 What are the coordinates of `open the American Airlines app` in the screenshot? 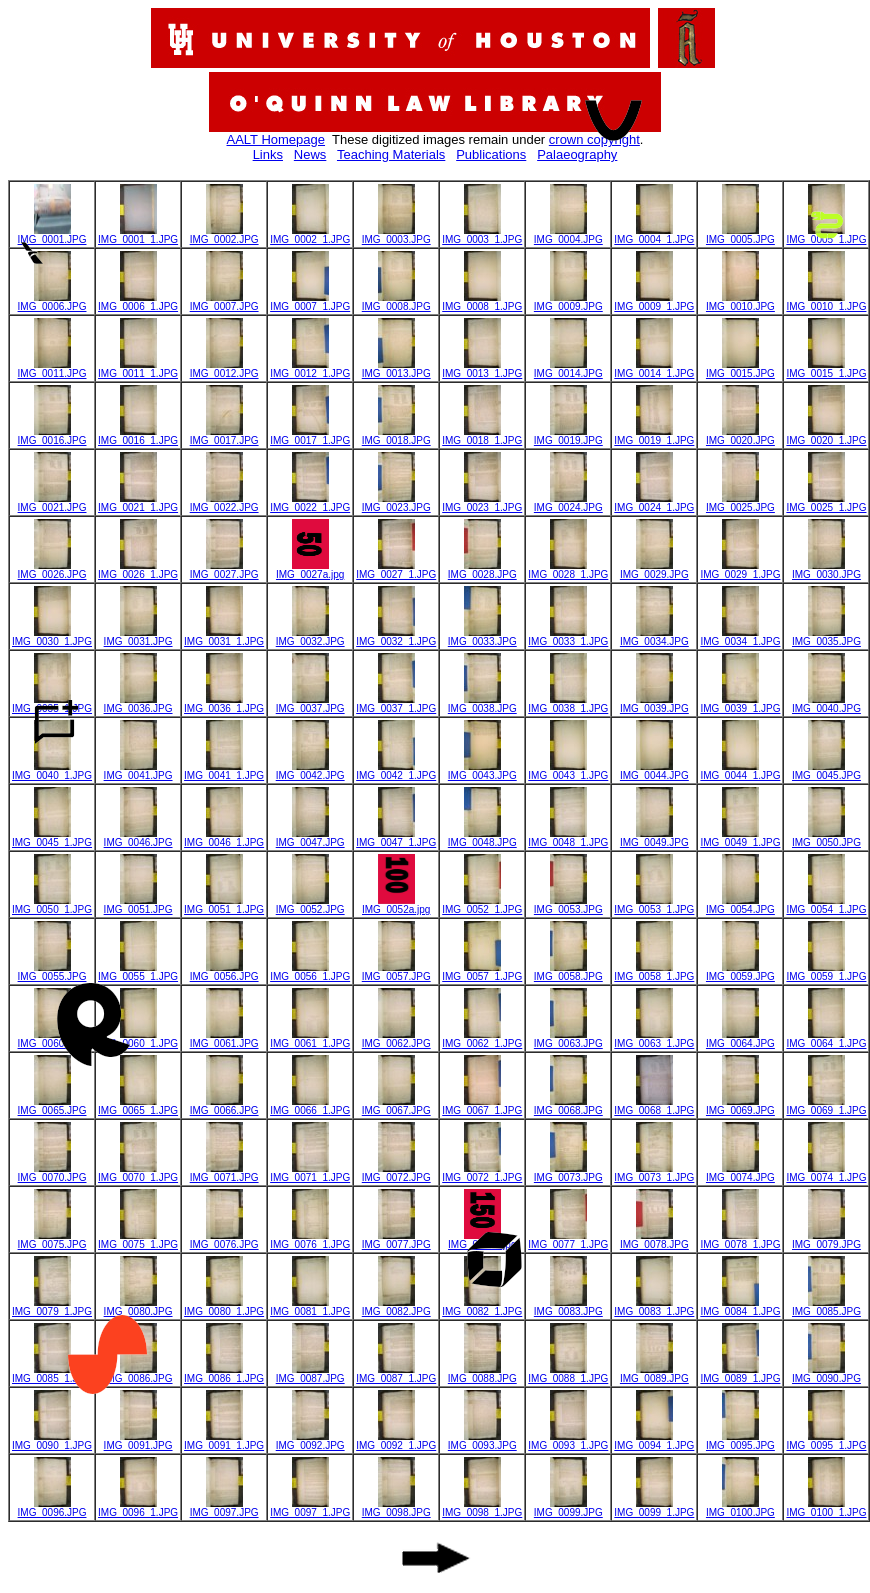 It's located at (32, 253).